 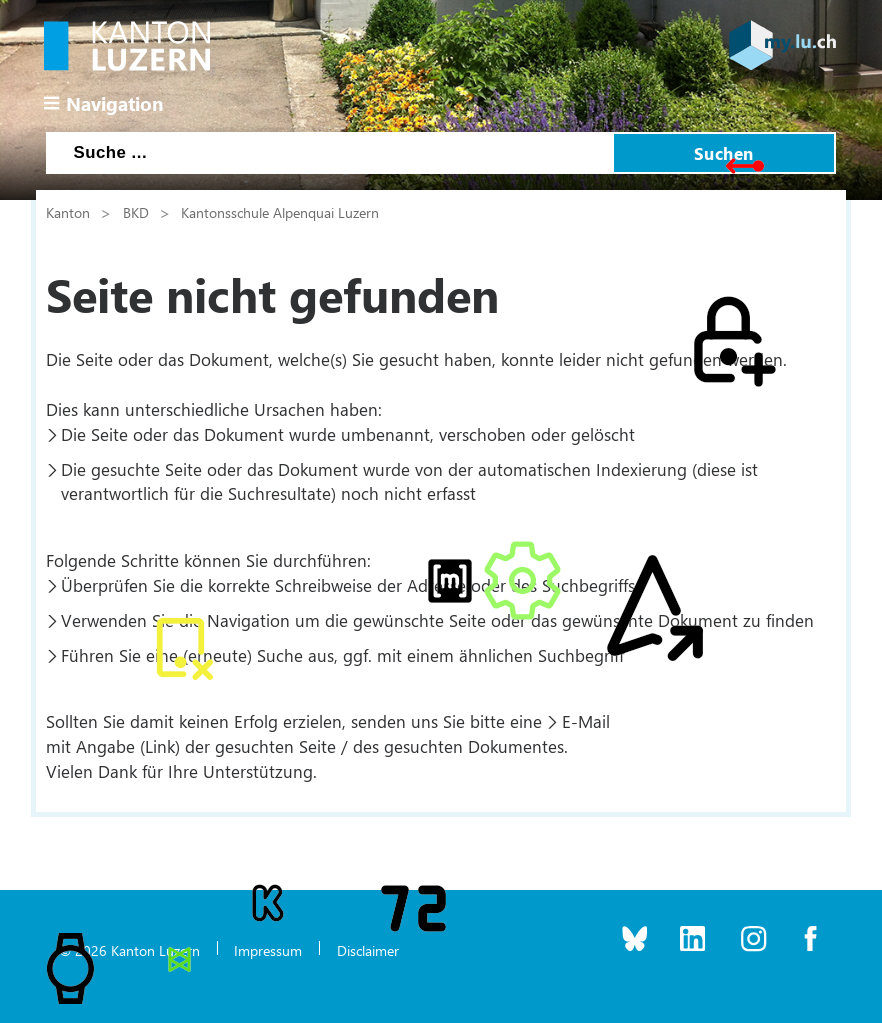 What do you see at coordinates (267, 903) in the screenshot?
I see `link to Kickstarter profile or campaign` at bounding box center [267, 903].